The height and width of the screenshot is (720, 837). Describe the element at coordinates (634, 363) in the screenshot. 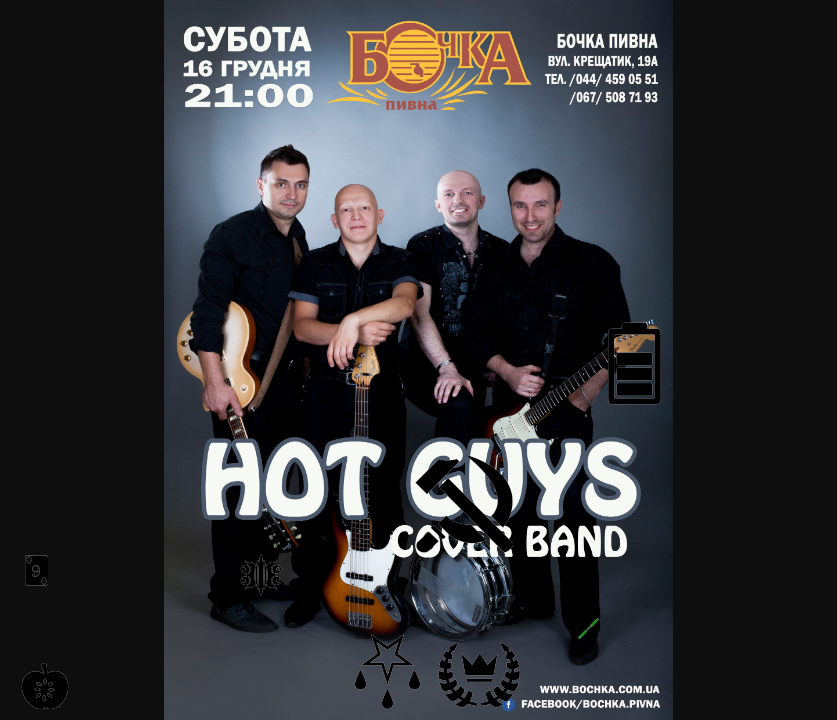

I see `indicates battery level at 75% charge` at that location.